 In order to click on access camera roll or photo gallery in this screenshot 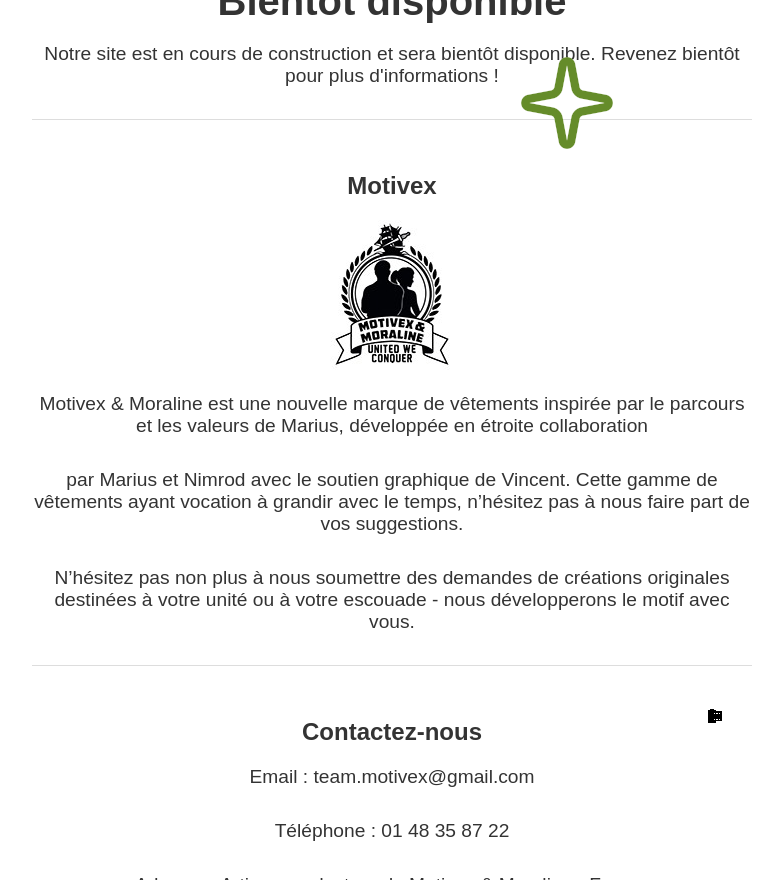, I will do `click(715, 716)`.